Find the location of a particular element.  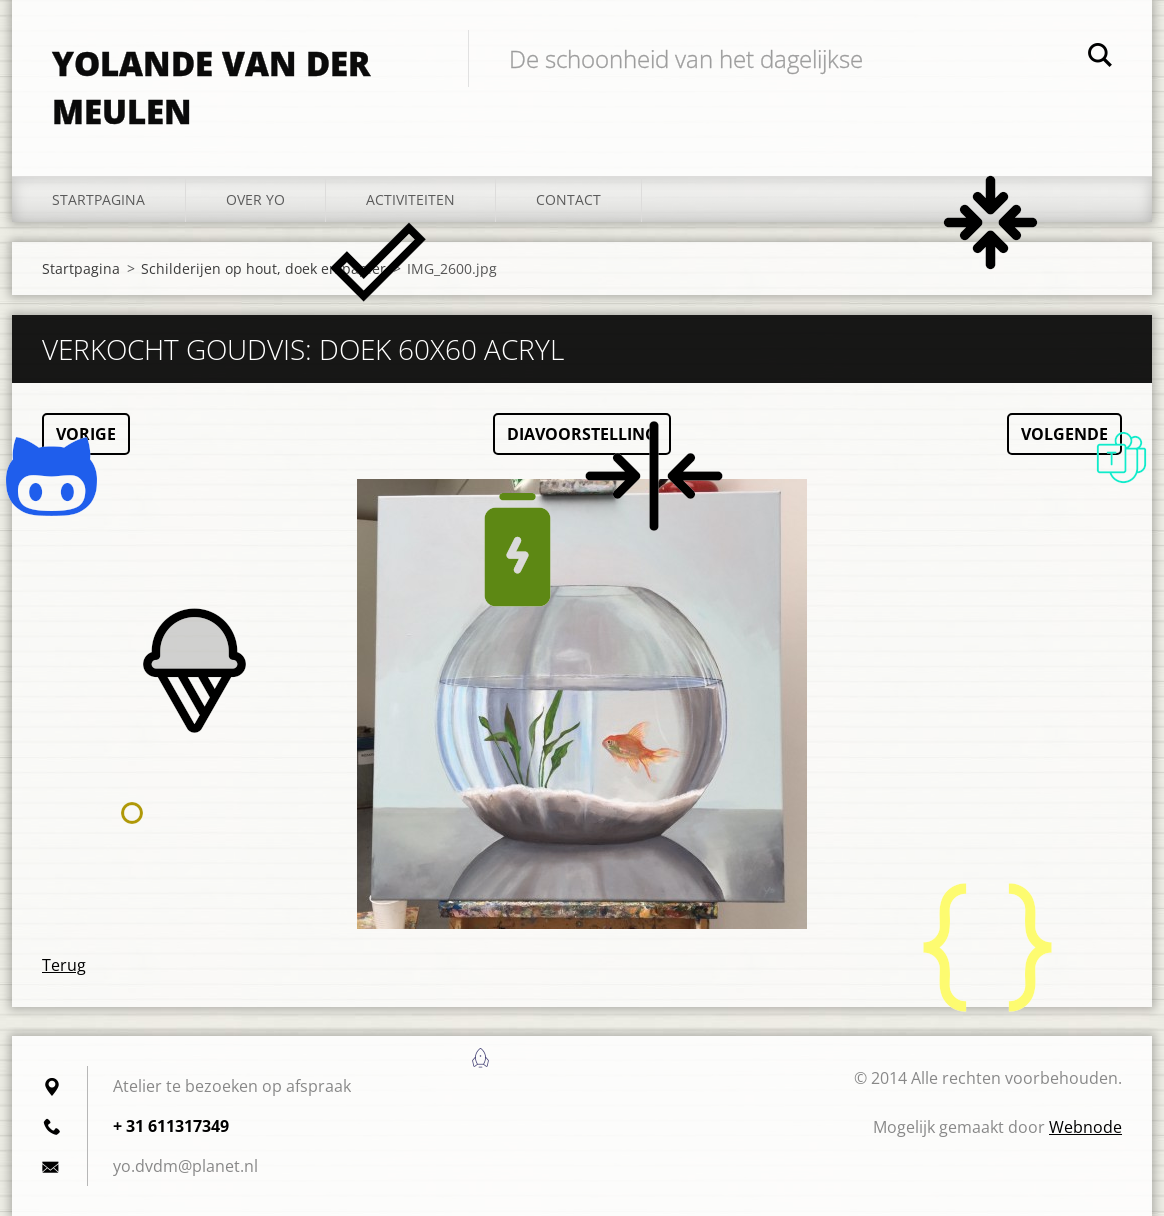

indicates a JSON file type is located at coordinates (987, 947).